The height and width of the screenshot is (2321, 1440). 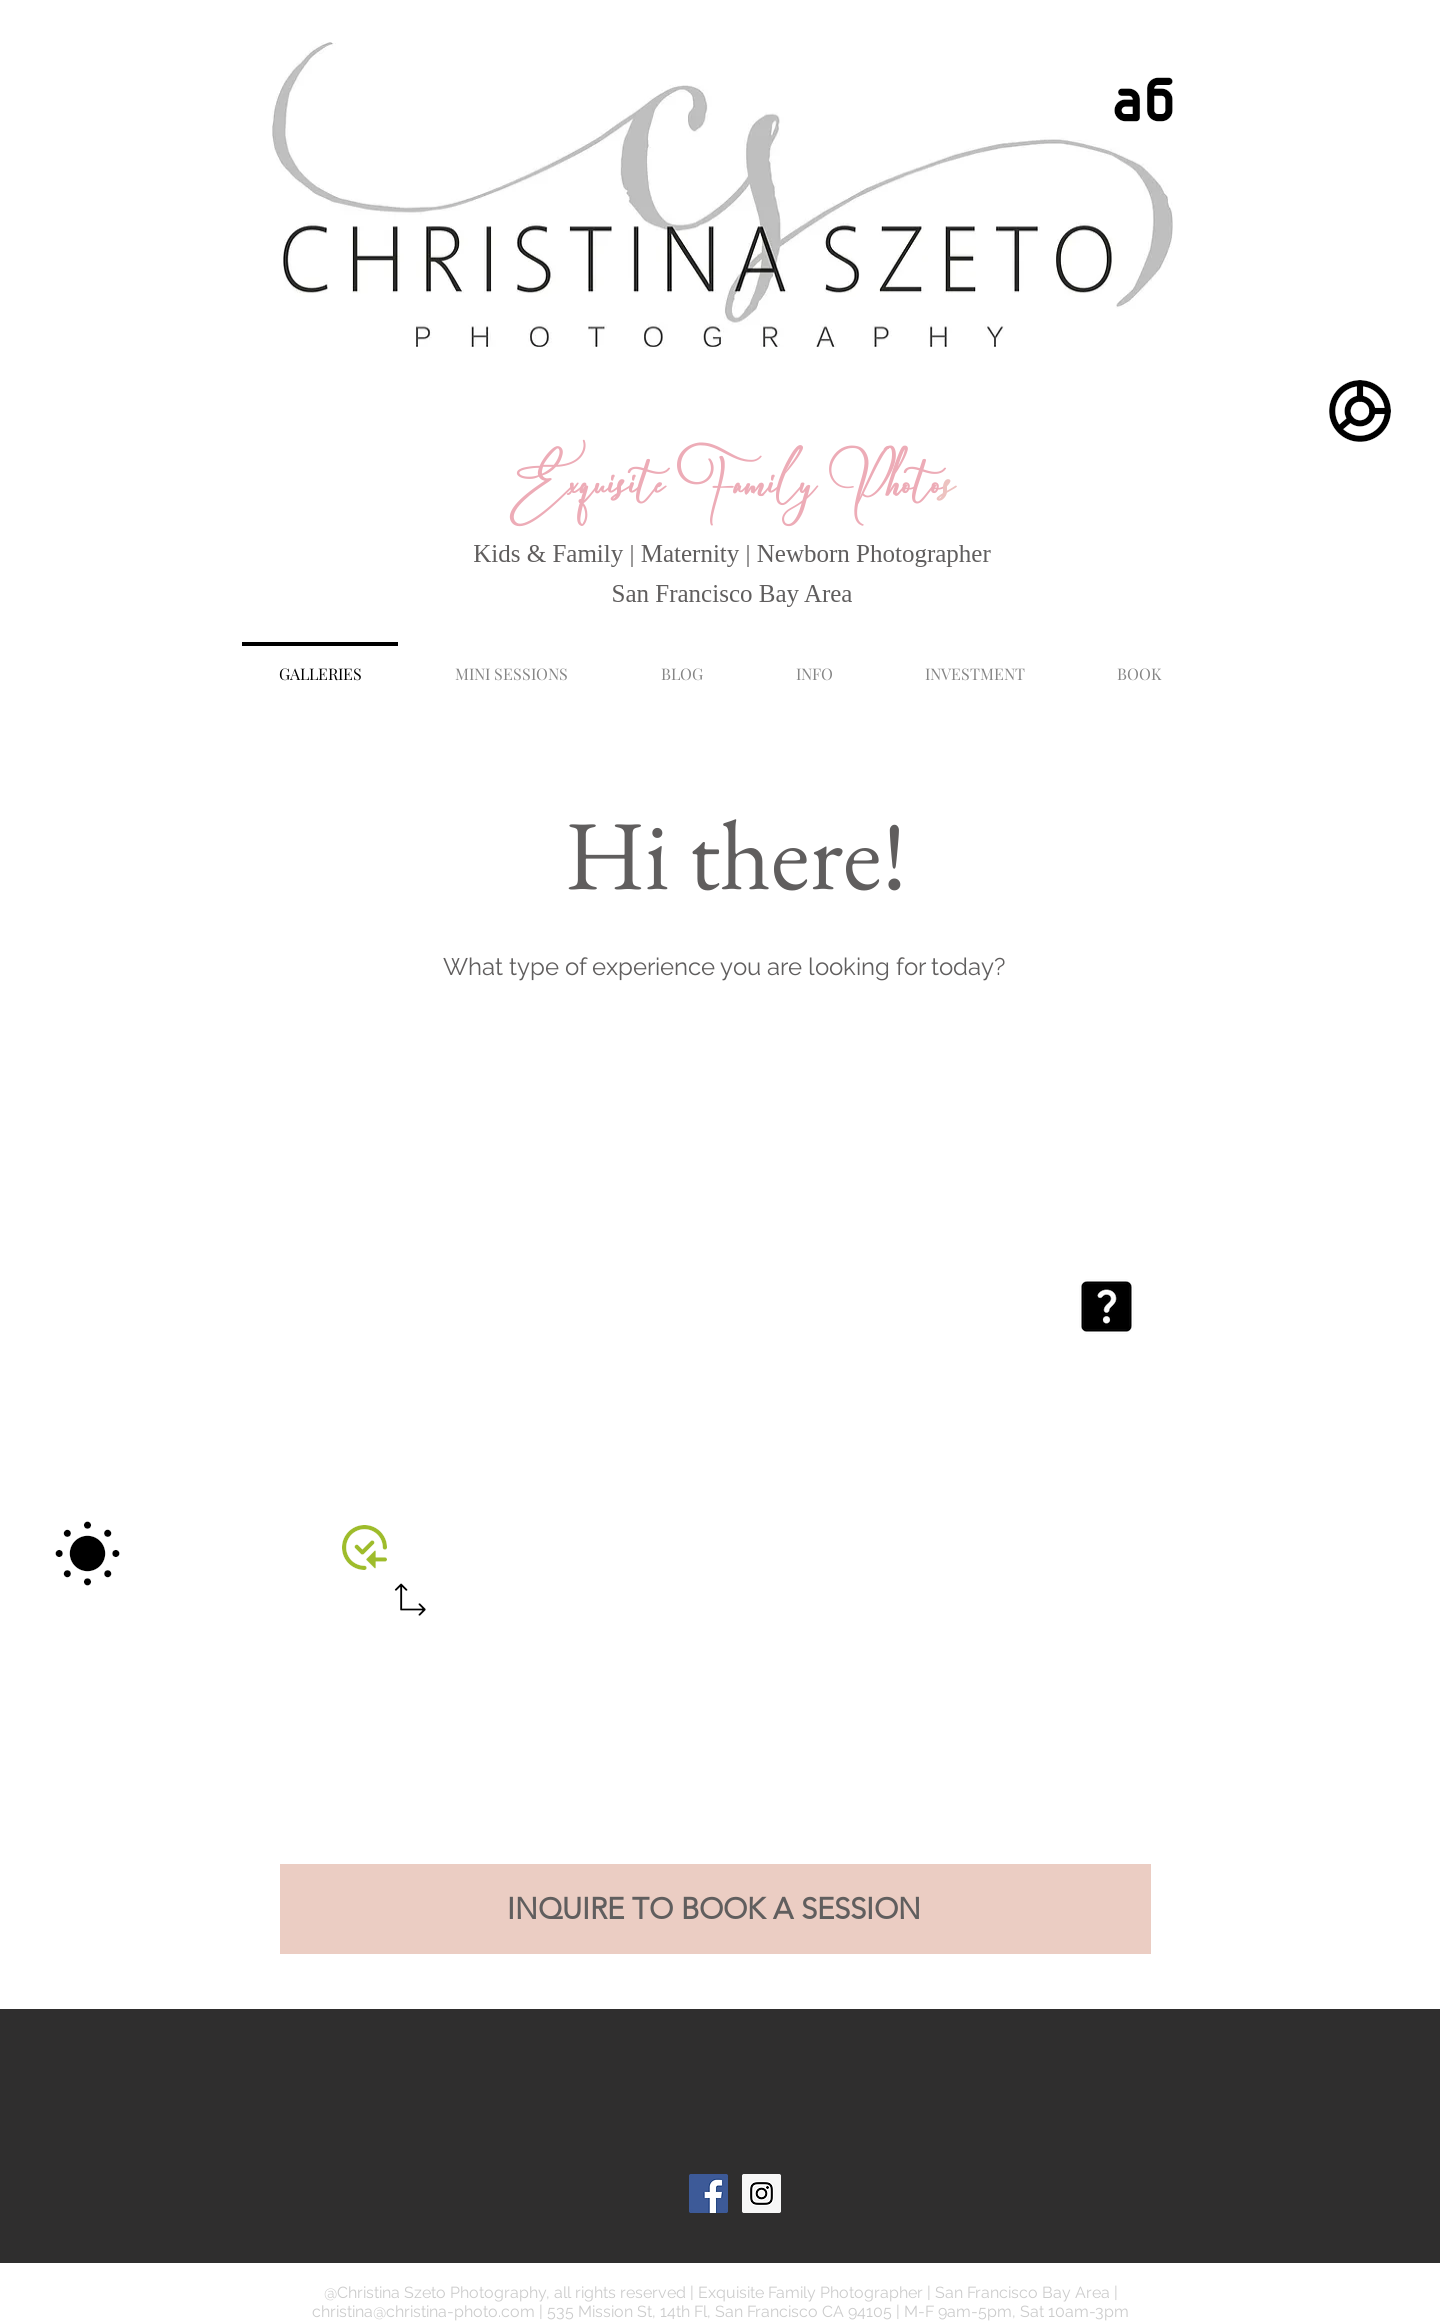 I want to click on vector path or directional control point, so click(x=409, y=1599).